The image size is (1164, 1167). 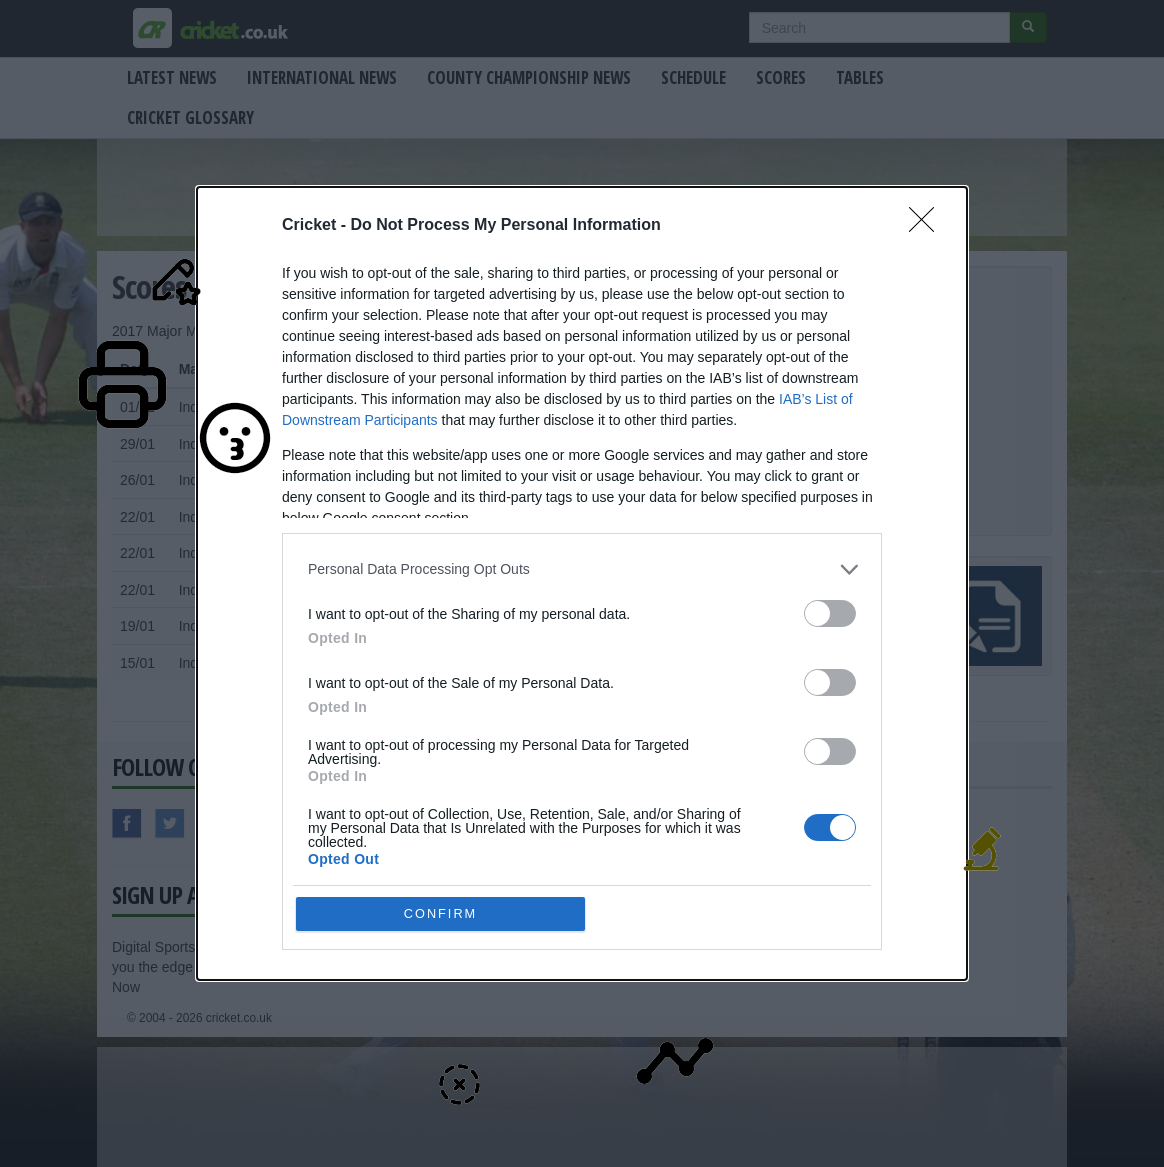 I want to click on access scientific or research tools, so click(x=981, y=849).